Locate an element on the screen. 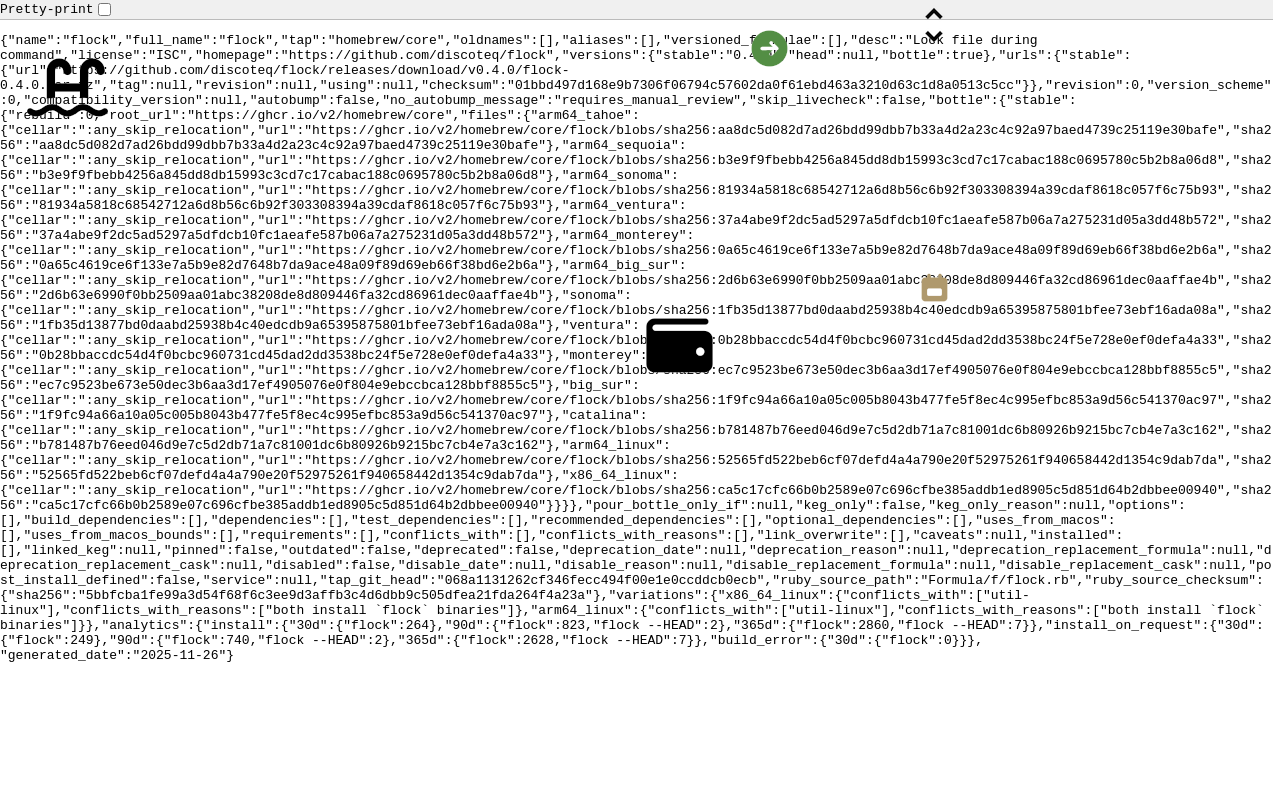 The width and height of the screenshot is (1273, 802). access your wallet or payment methods is located at coordinates (679, 347).